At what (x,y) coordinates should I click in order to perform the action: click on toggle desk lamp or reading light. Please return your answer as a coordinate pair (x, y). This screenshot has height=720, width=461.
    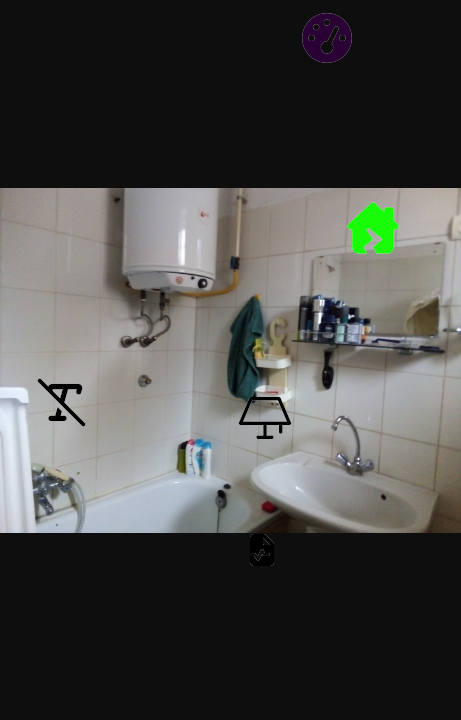
    Looking at the image, I should click on (265, 418).